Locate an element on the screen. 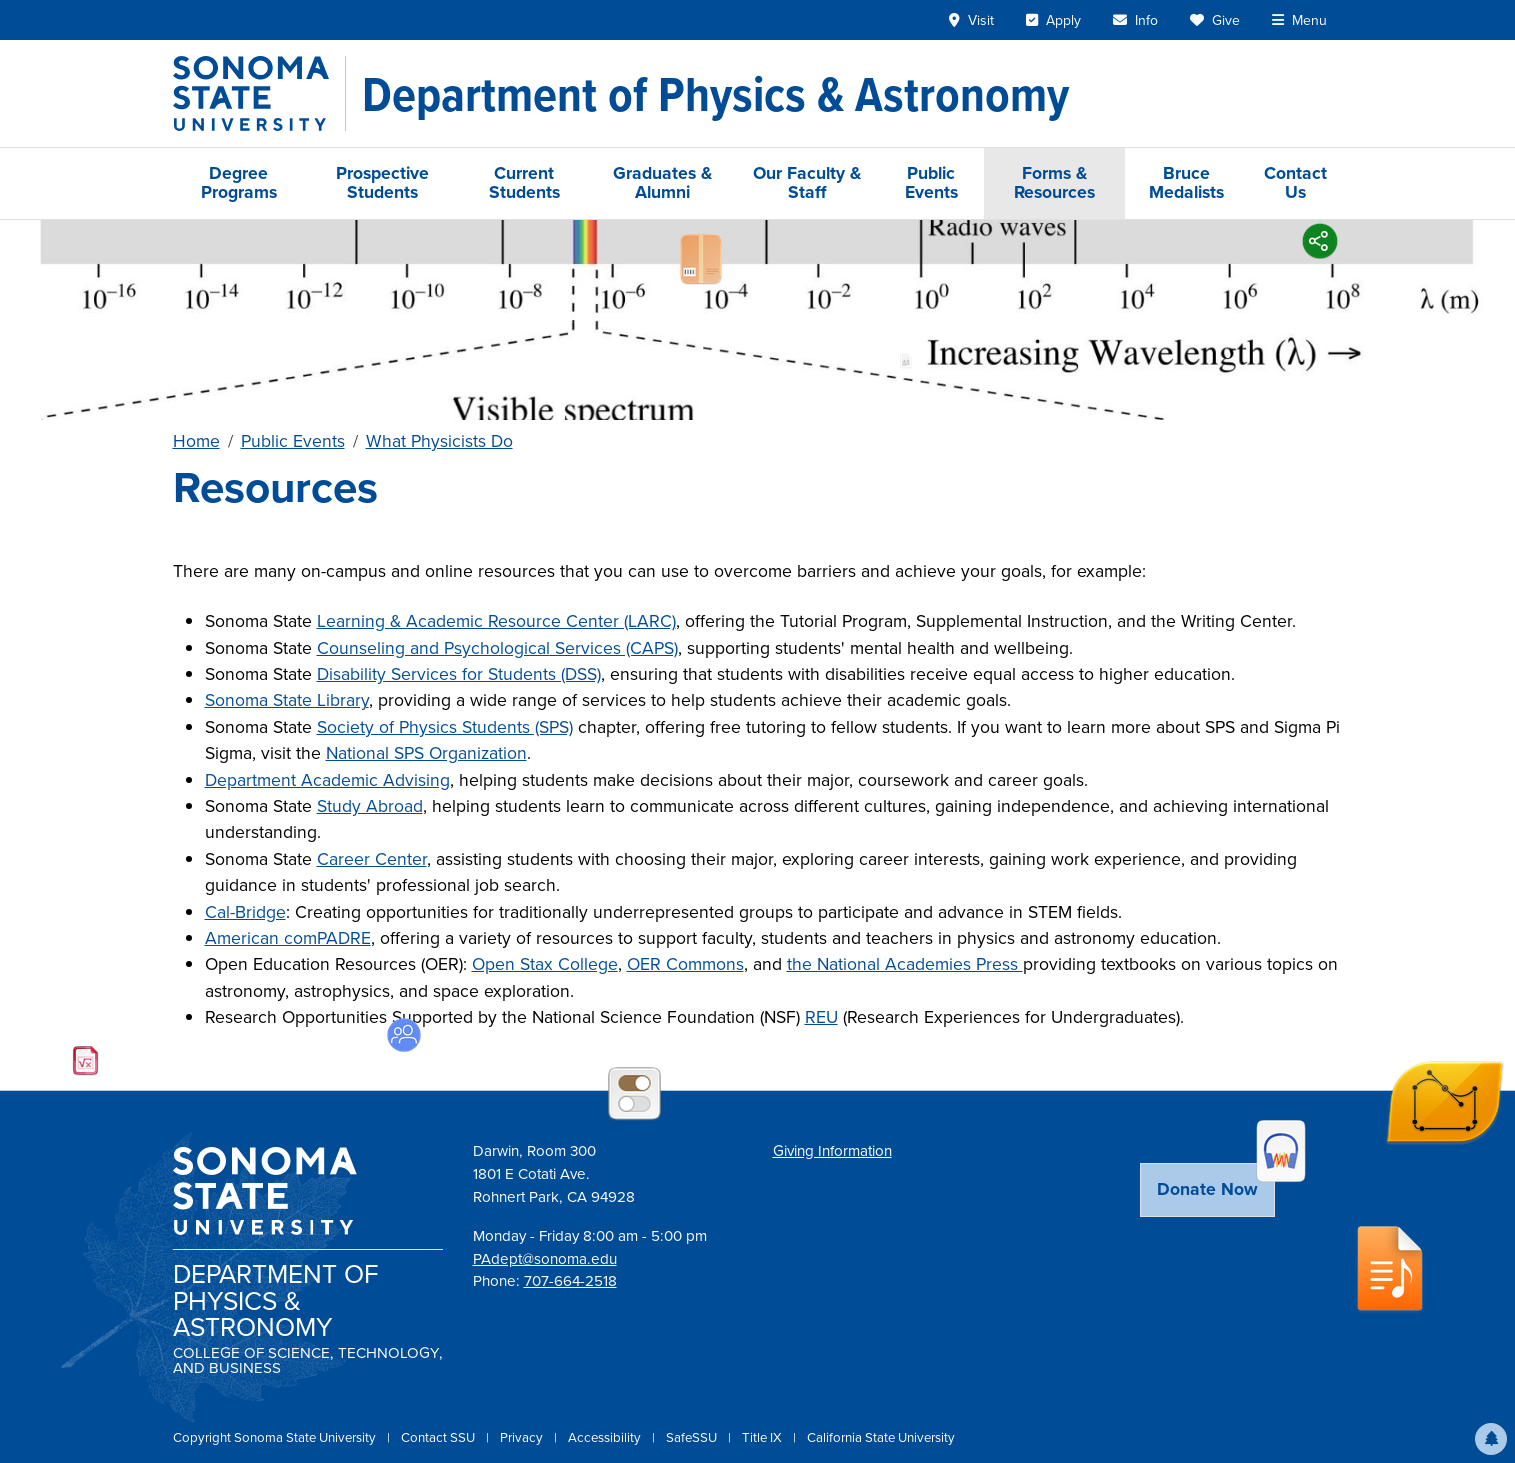  open a rich text document is located at coordinates (906, 361).